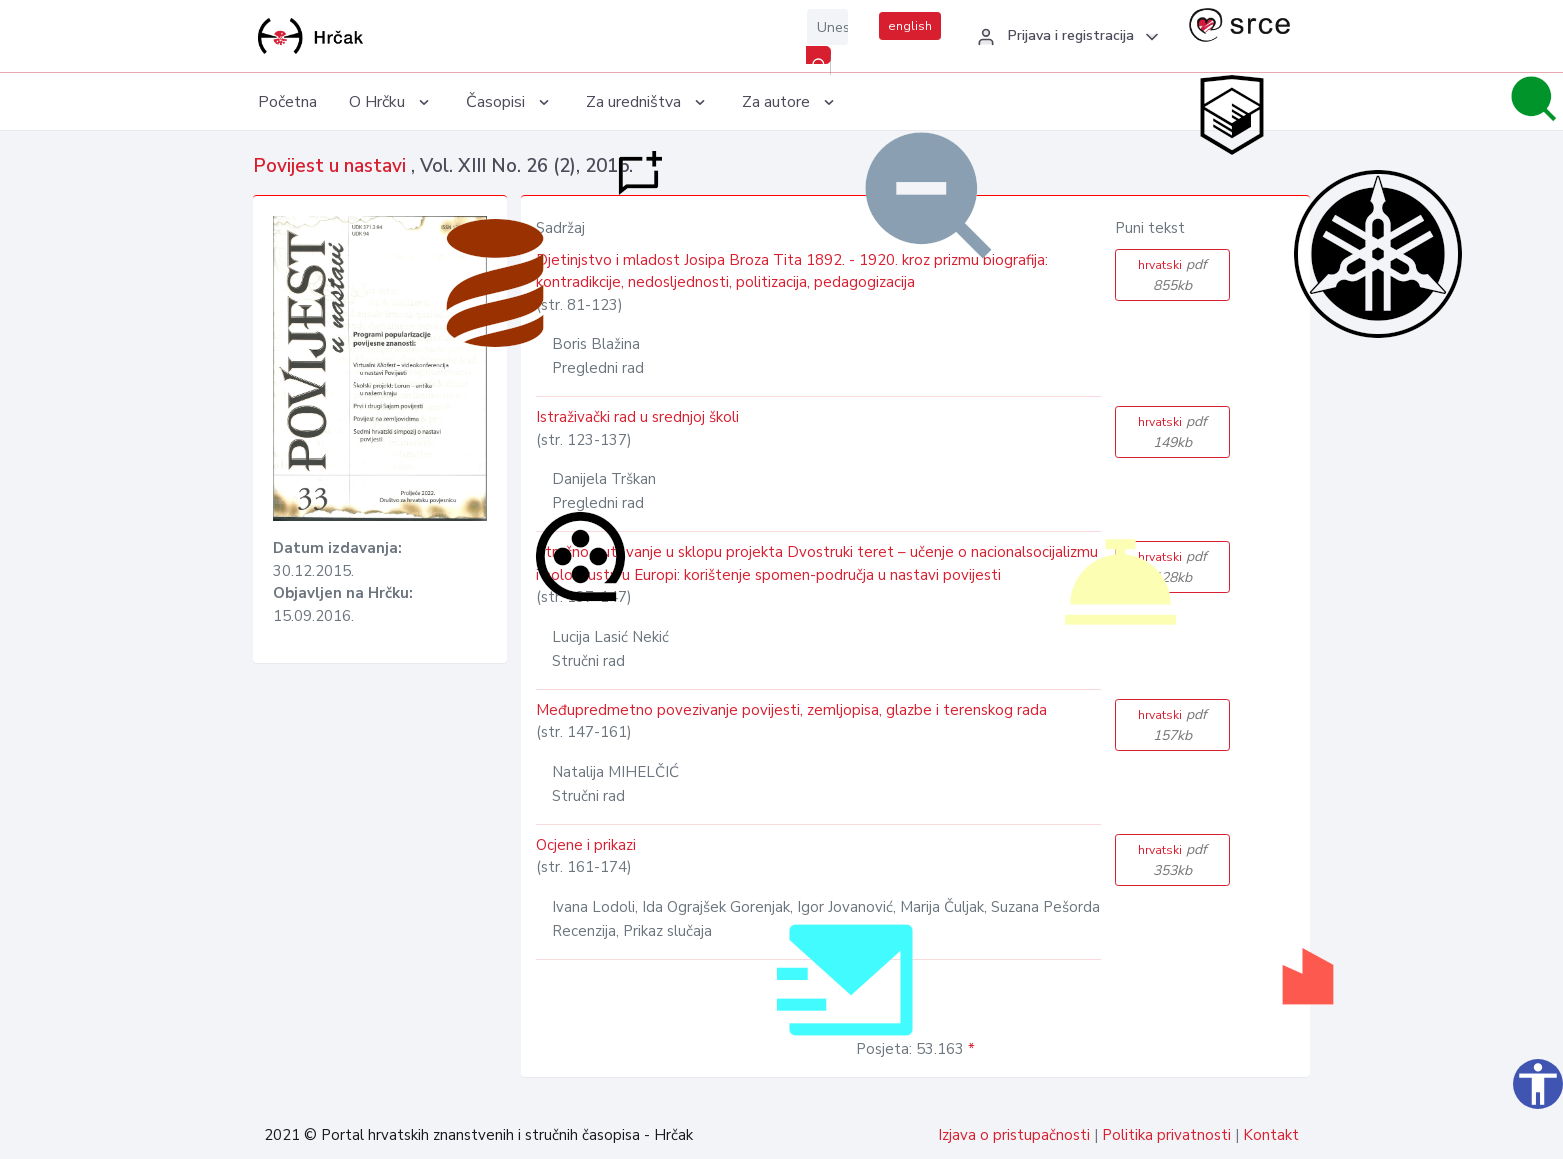 This screenshot has height=1159, width=1563. Describe the element at coordinates (1120, 584) in the screenshot. I see `request assistance or customer service` at that location.